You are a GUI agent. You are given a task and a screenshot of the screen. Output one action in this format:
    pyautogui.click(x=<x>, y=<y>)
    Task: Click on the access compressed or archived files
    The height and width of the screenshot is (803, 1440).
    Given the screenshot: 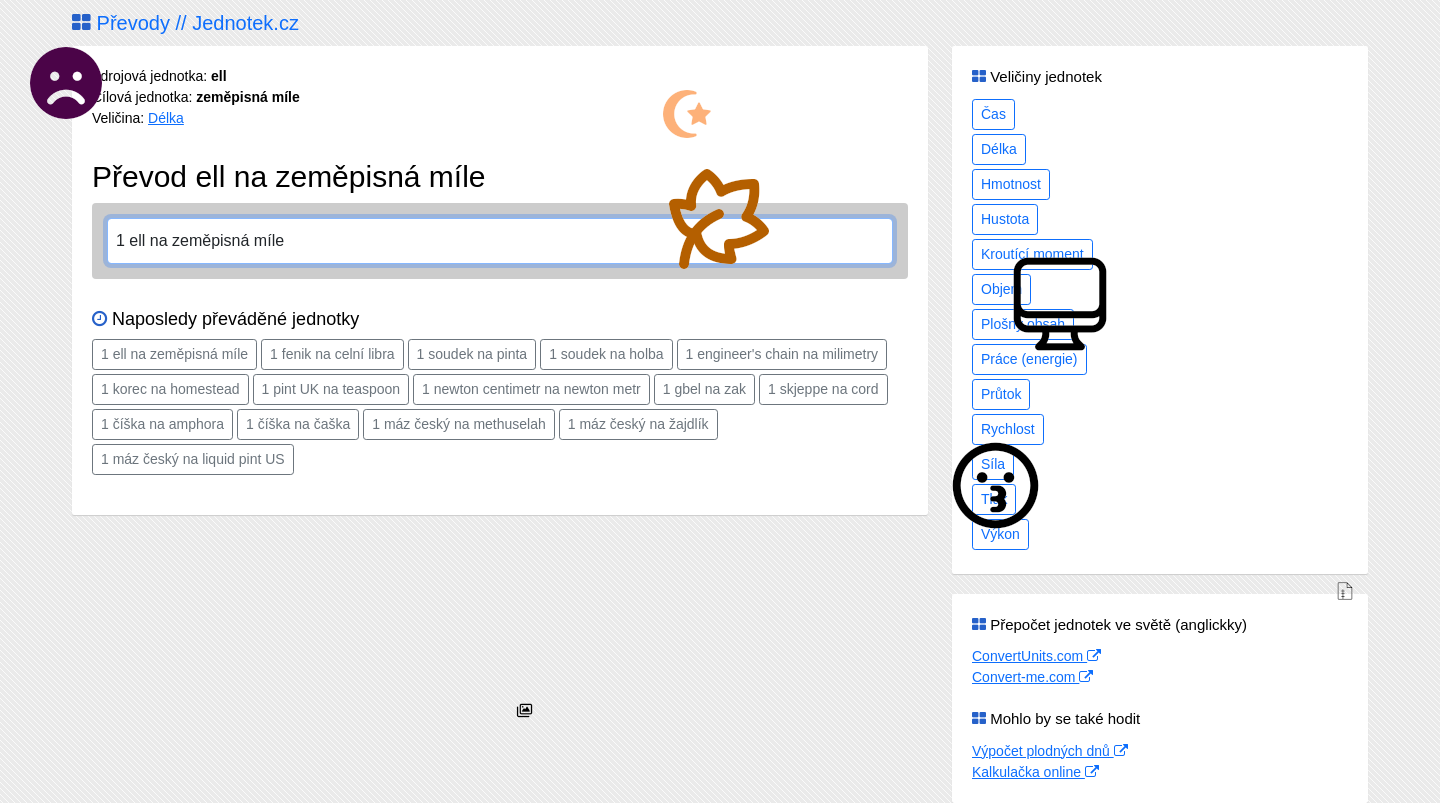 What is the action you would take?
    pyautogui.click(x=1345, y=591)
    